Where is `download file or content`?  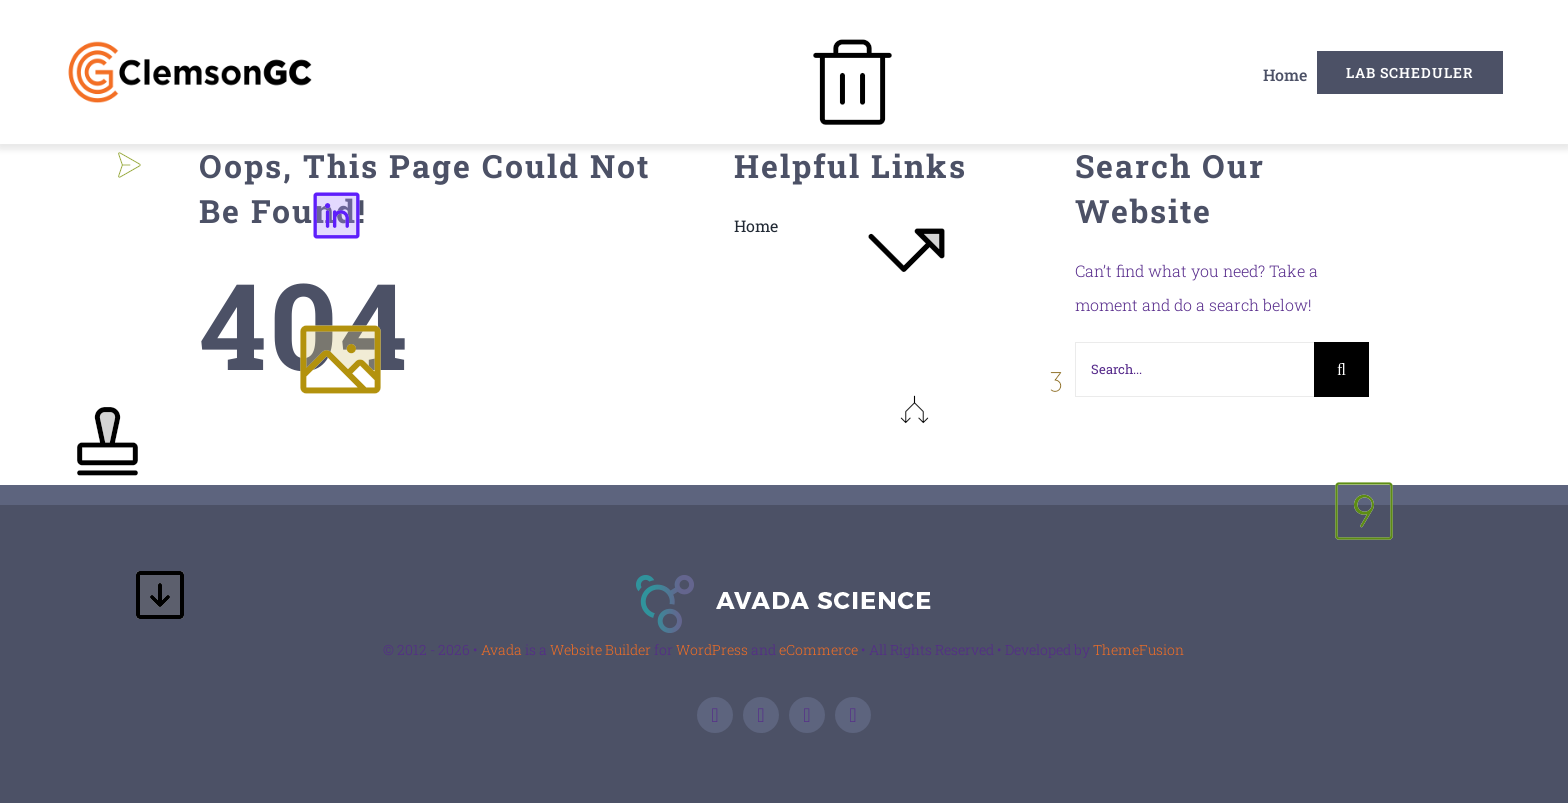 download file or content is located at coordinates (160, 595).